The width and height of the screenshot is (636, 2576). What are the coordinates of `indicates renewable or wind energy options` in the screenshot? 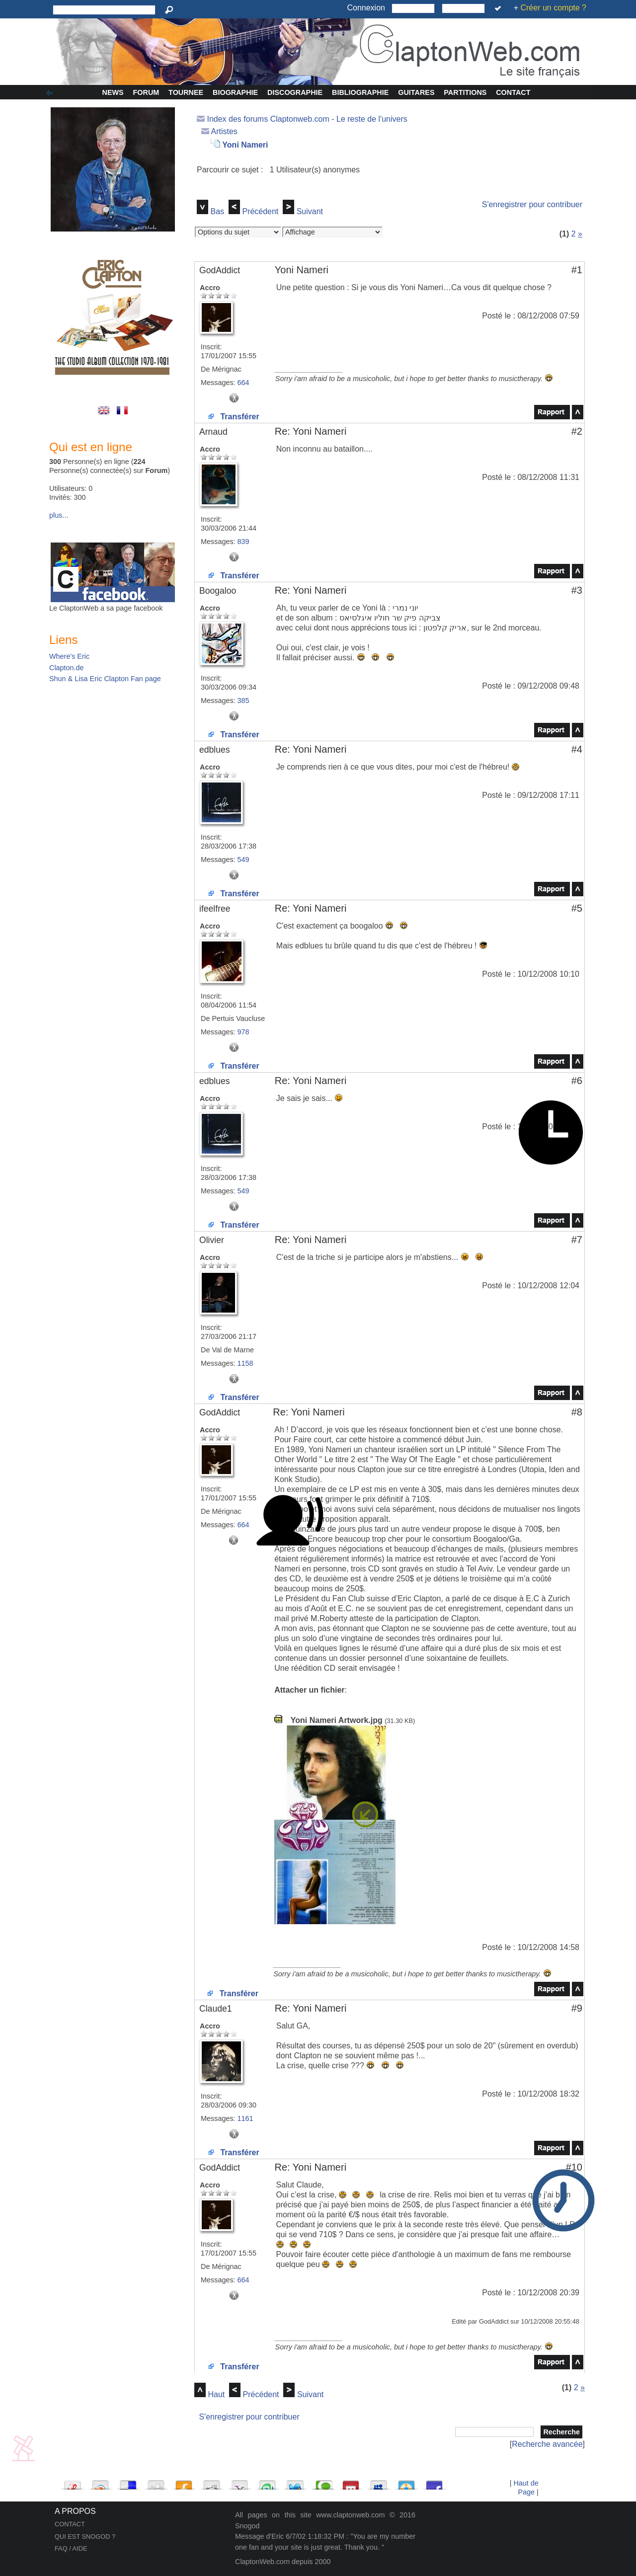 It's located at (23, 2449).